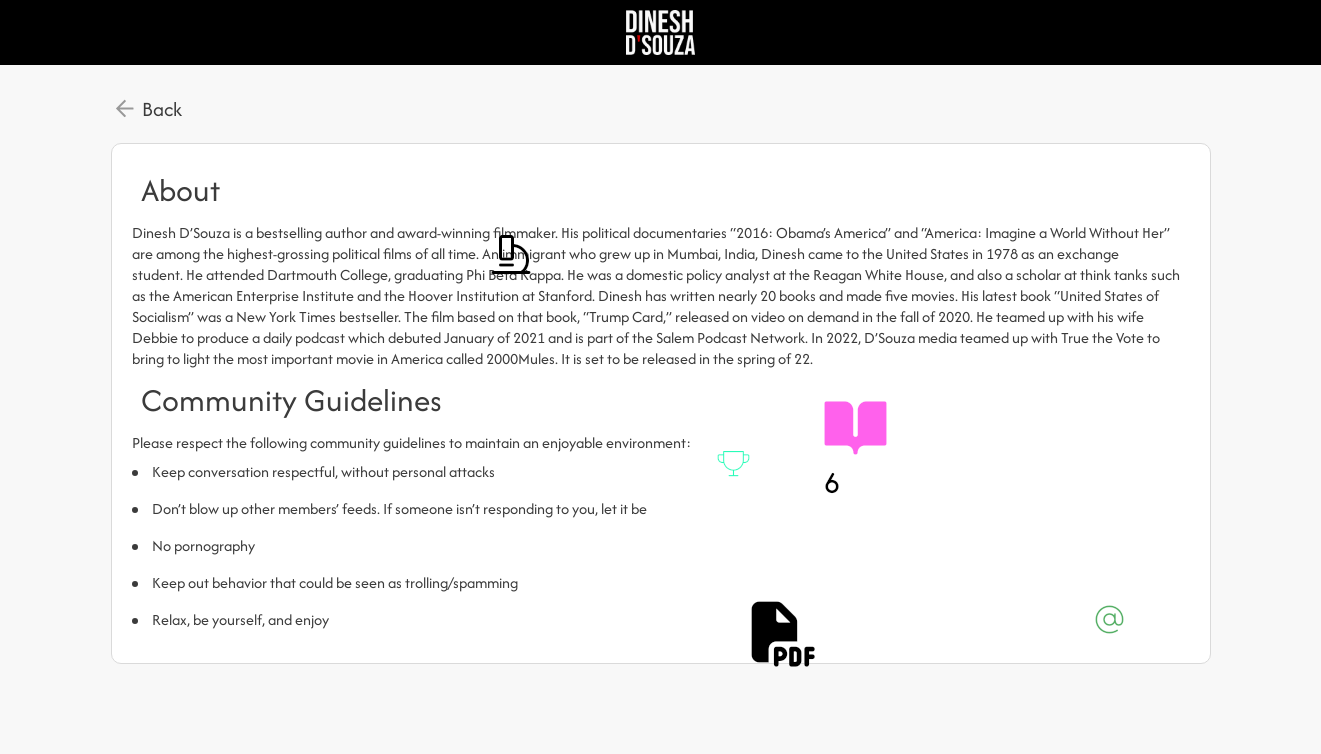 The image size is (1321, 754). What do you see at coordinates (782, 632) in the screenshot?
I see `view or open a PDF document` at bounding box center [782, 632].